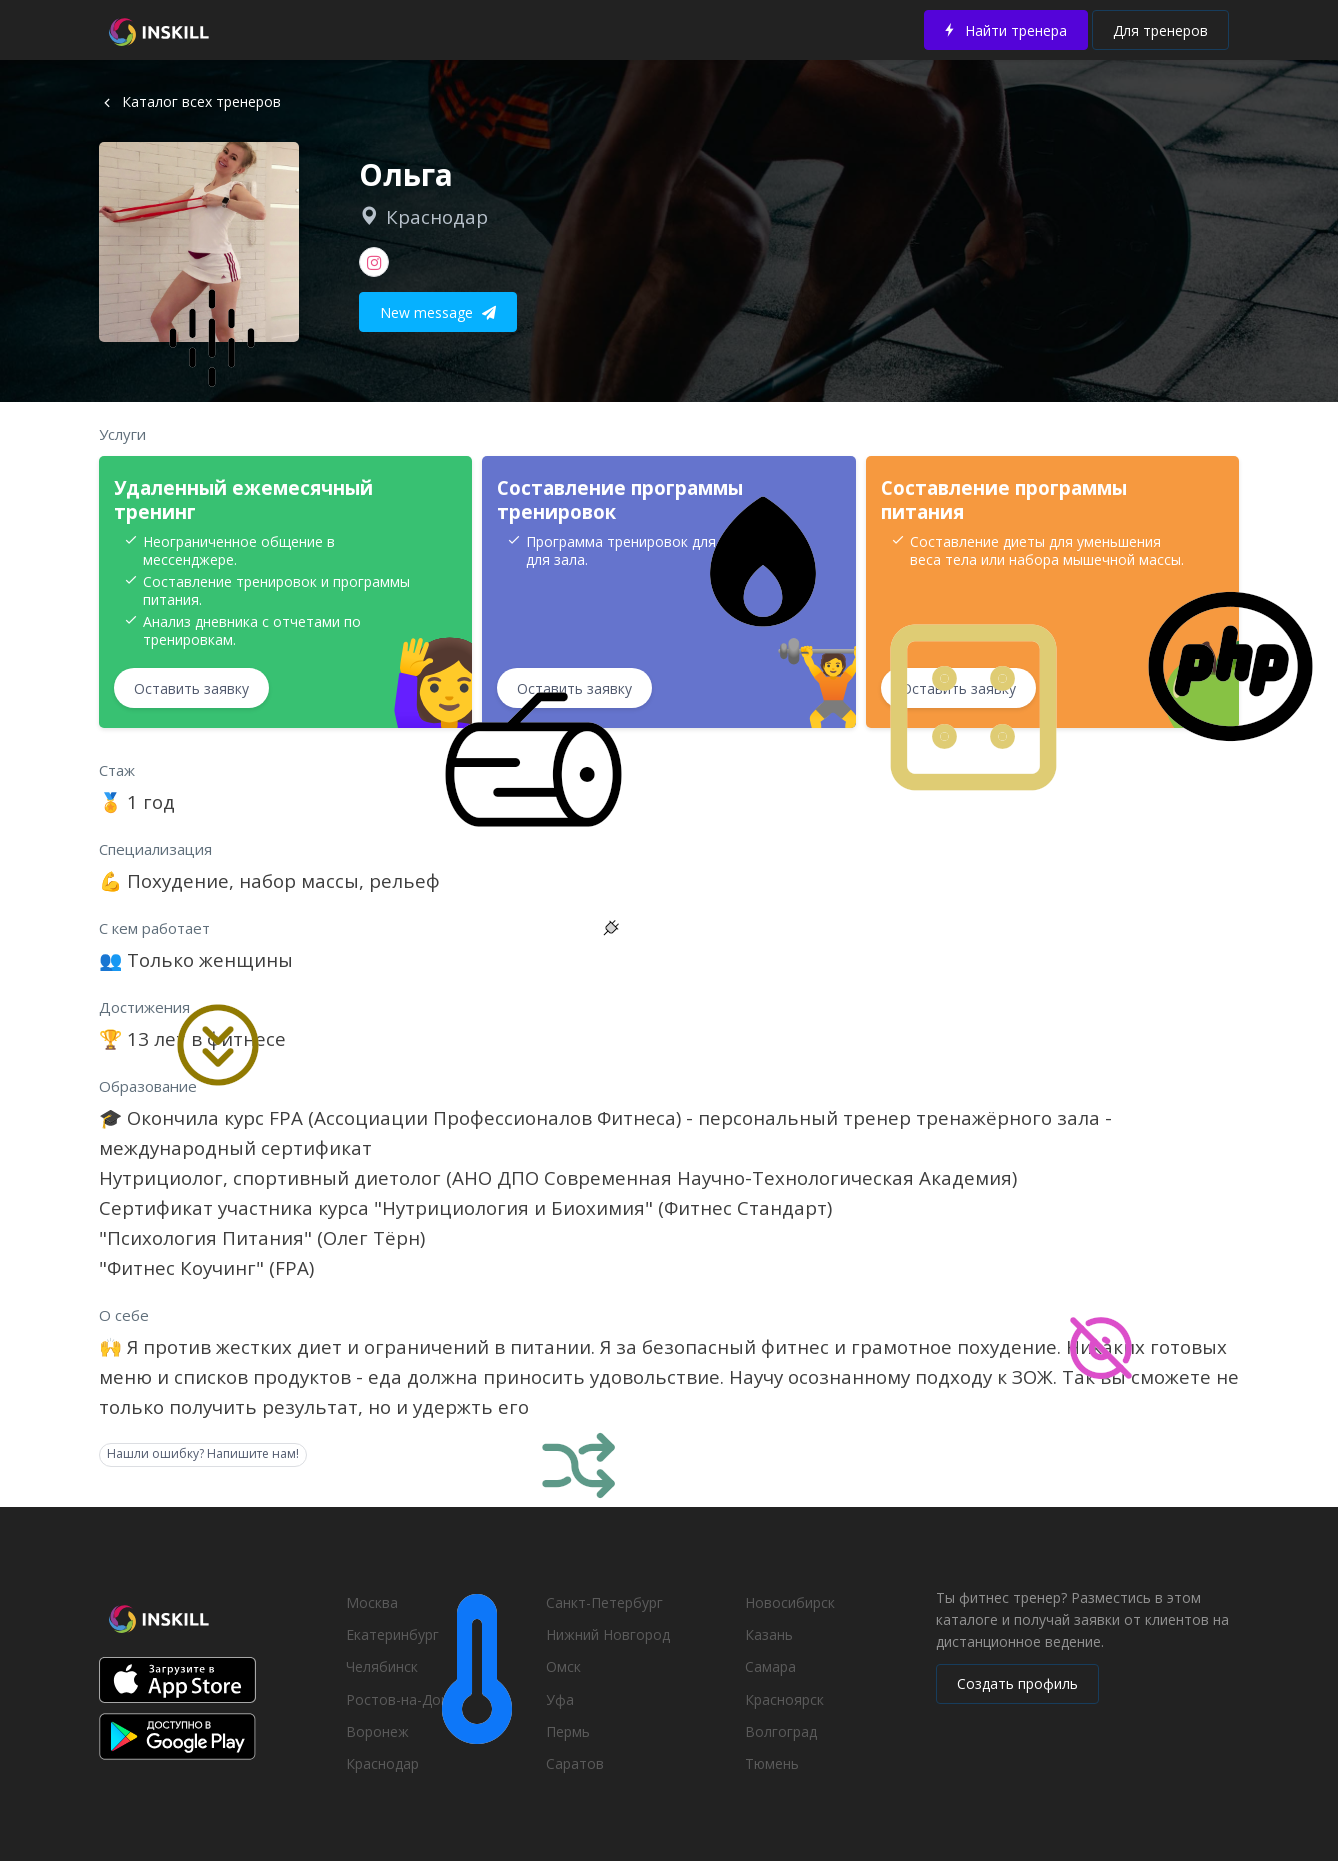 Image resolution: width=1338 pixels, height=1861 pixels. Describe the element at coordinates (578, 1465) in the screenshot. I see `shuffle or randomize playback order` at that location.